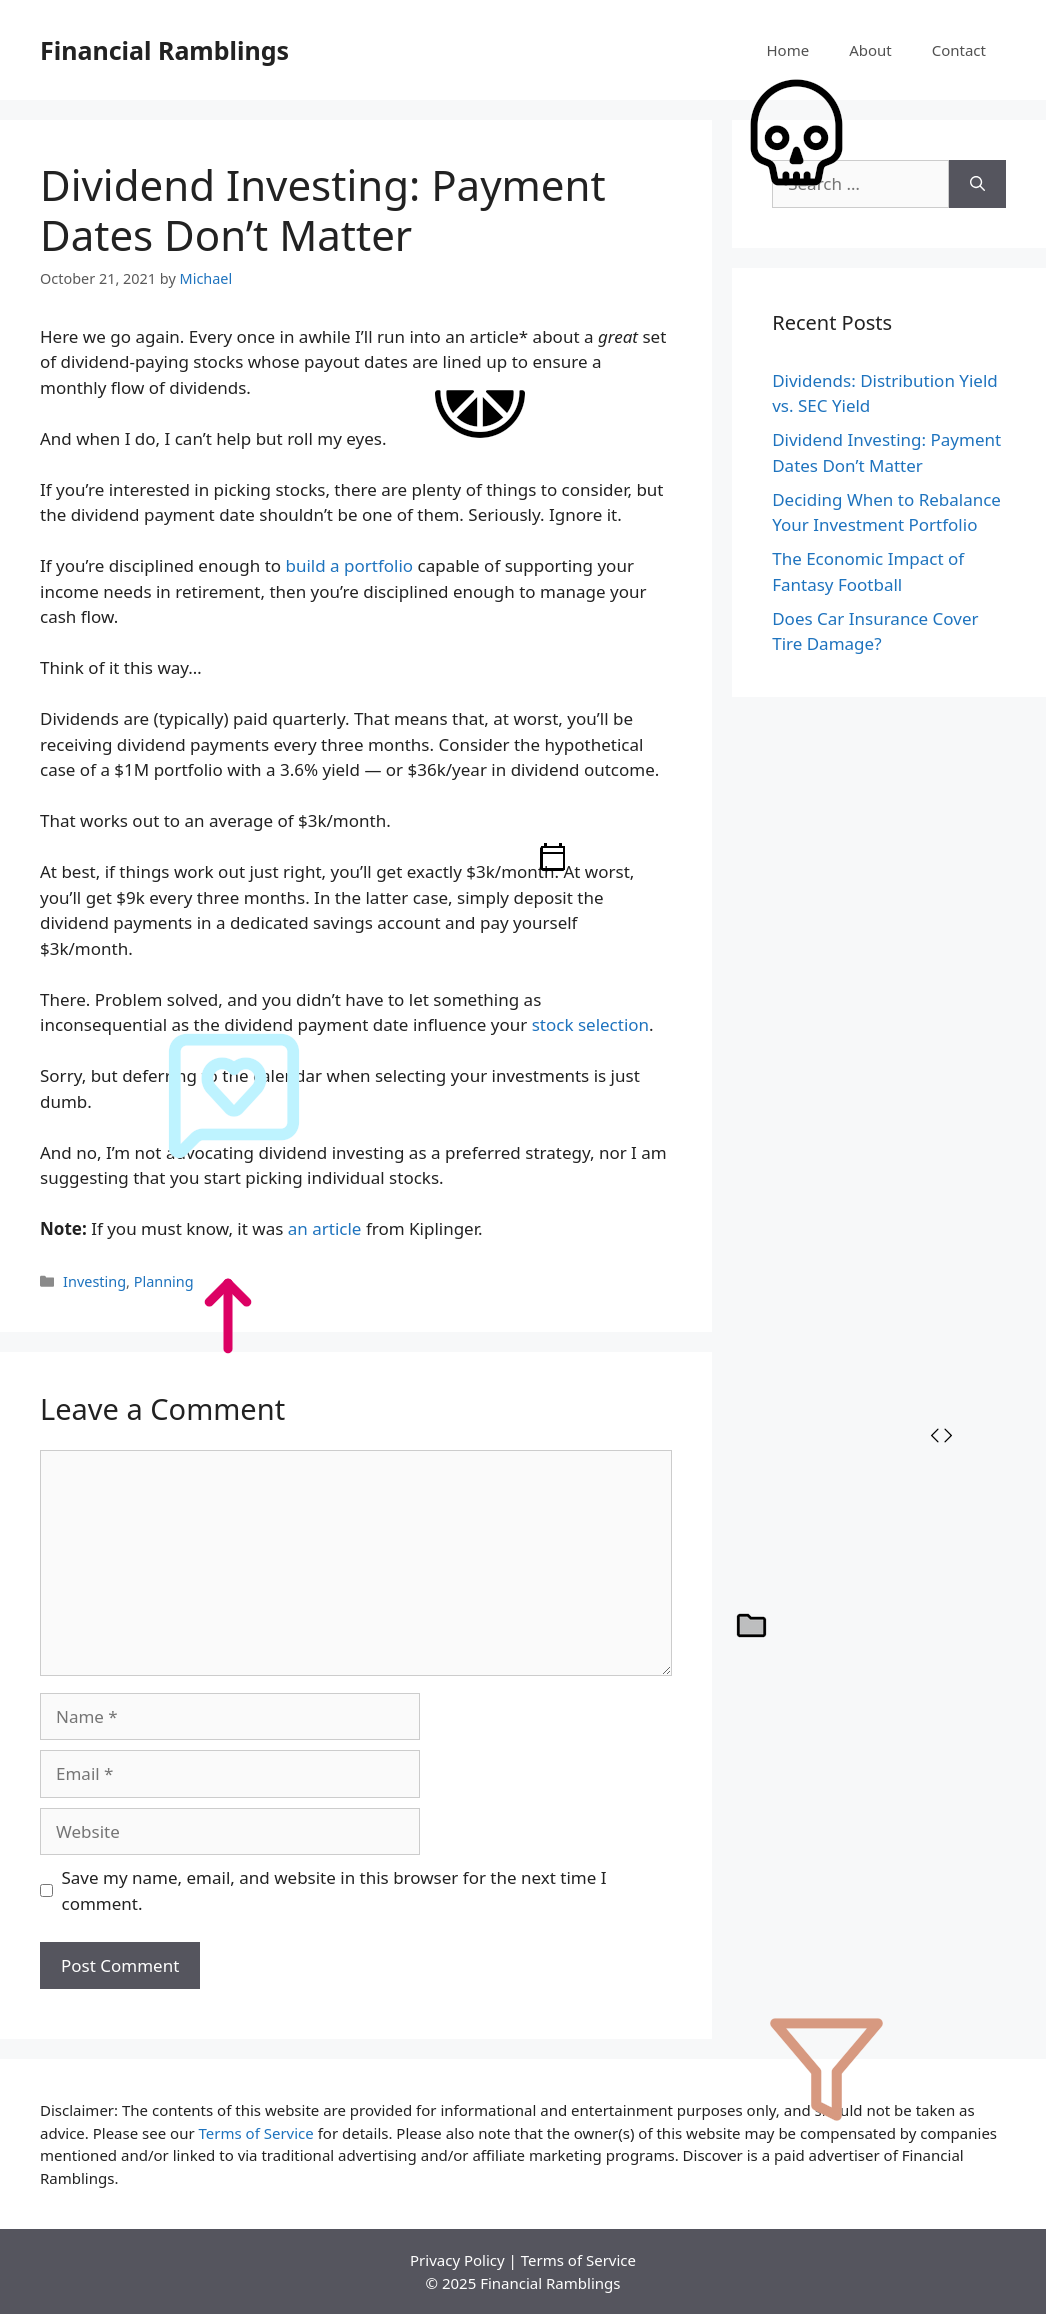  What do you see at coordinates (796, 132) in the screenshot?
I see `indicates dangerous or harmful content` at bounding box center [796, 132].